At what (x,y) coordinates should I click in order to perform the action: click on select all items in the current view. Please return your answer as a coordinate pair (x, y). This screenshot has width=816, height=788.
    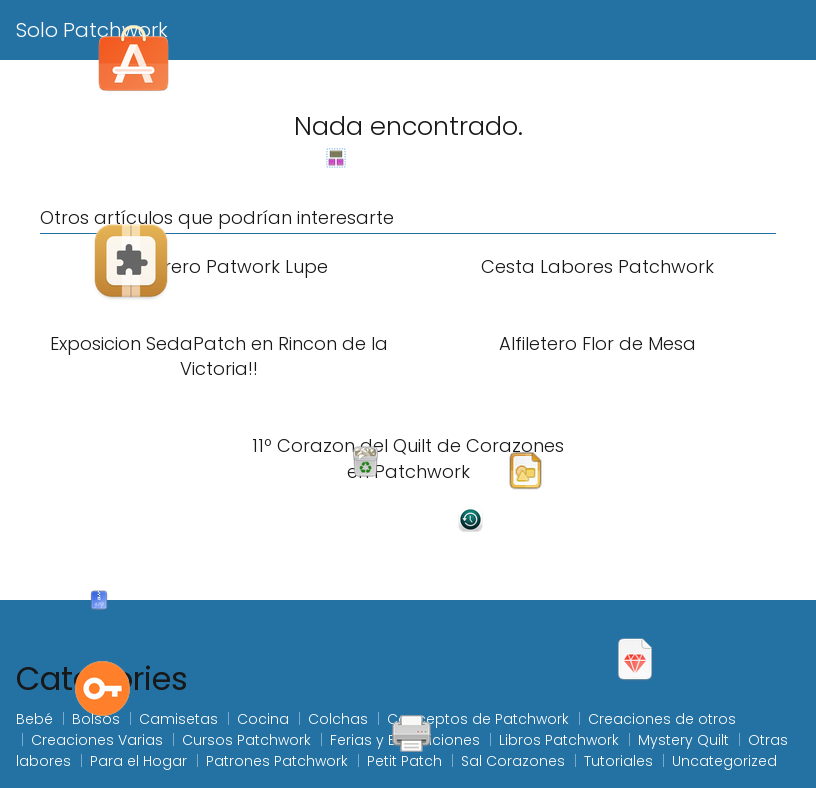
    Looking at the image, I should click on (336, 158).